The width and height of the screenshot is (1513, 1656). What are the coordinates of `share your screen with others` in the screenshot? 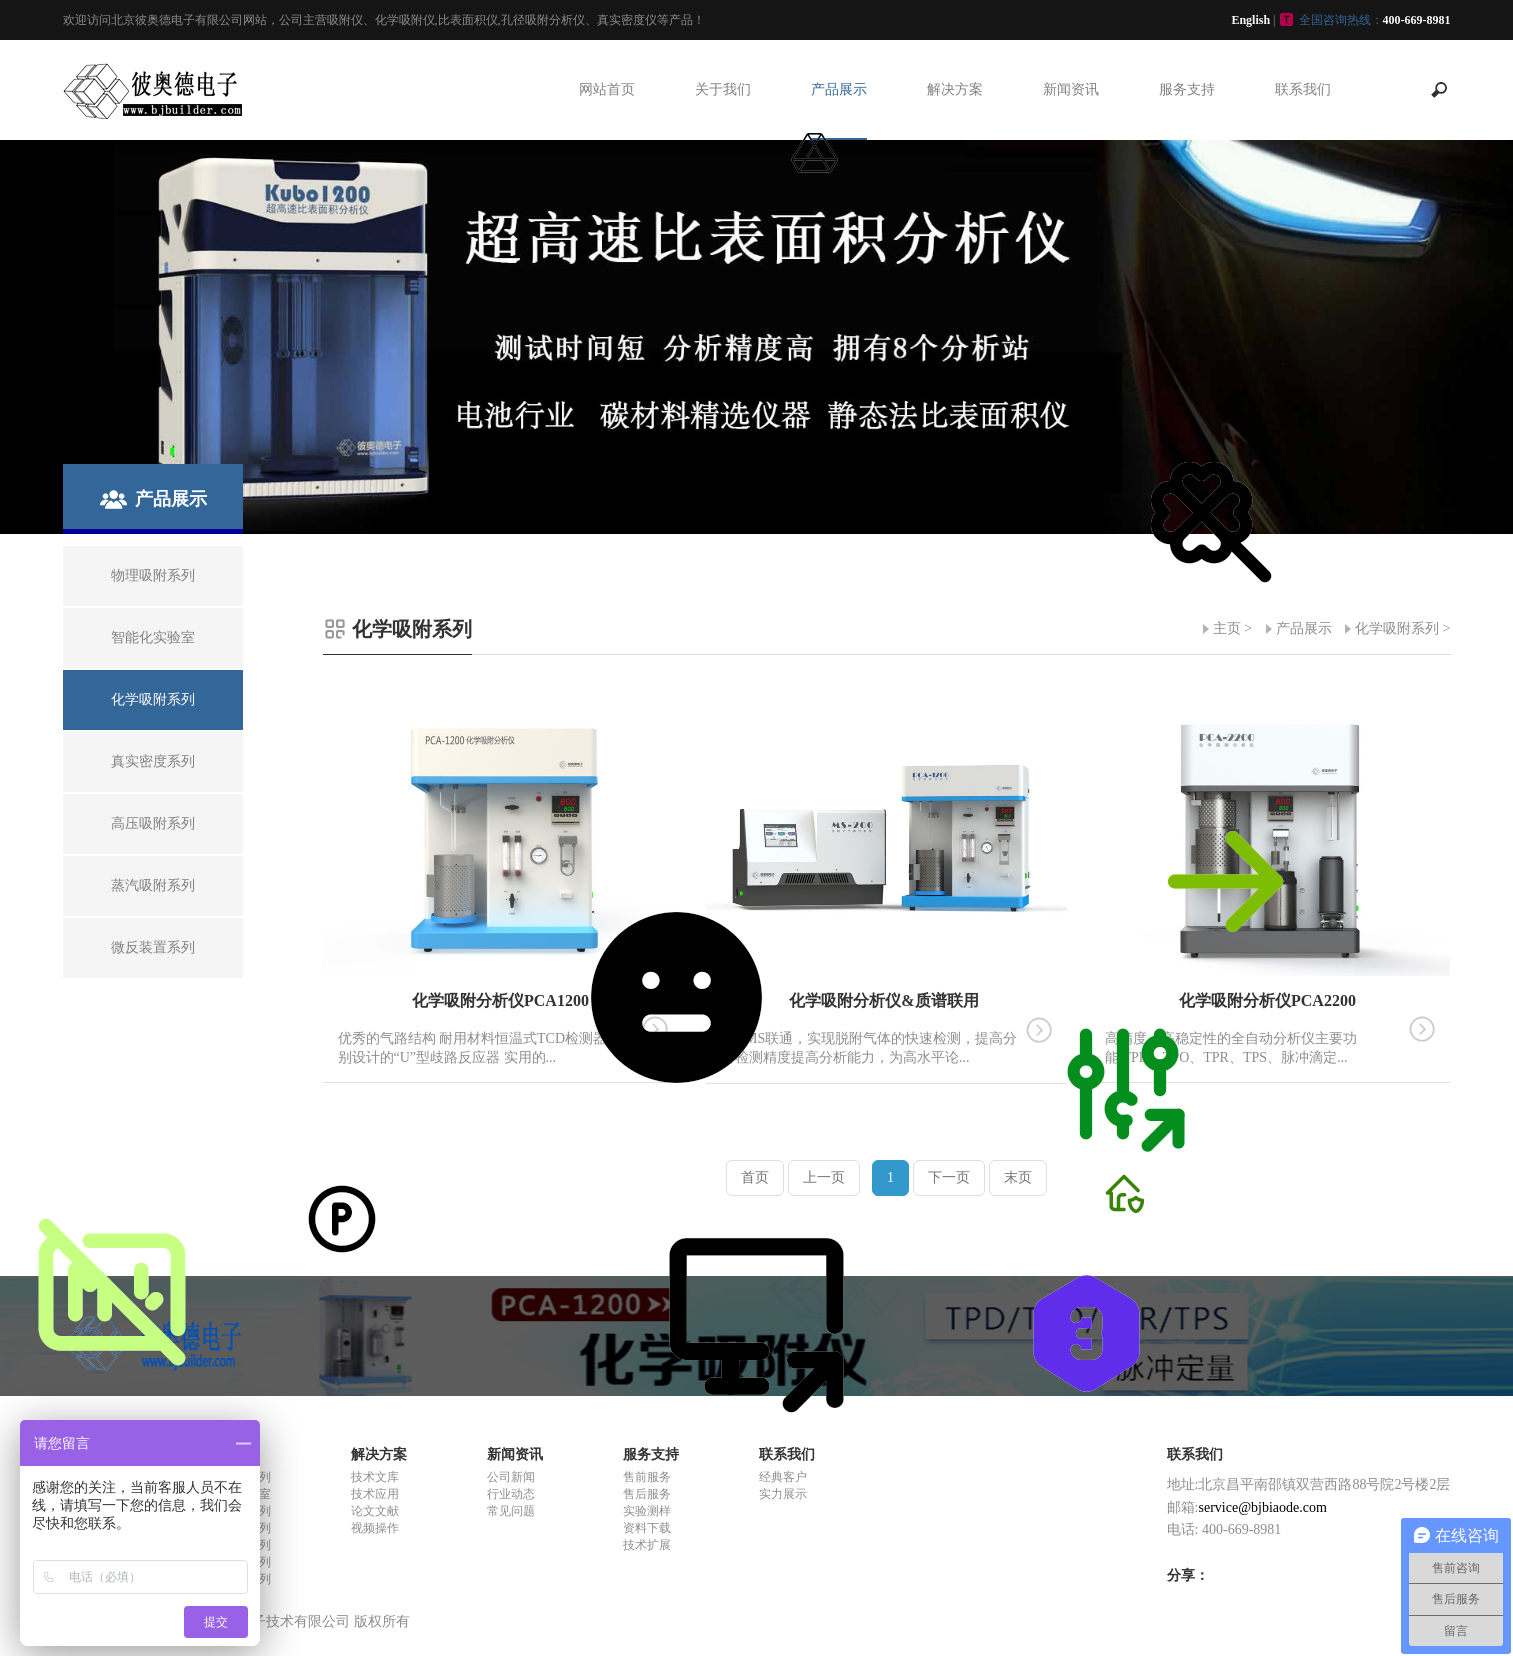 It's located at (756, 1316).